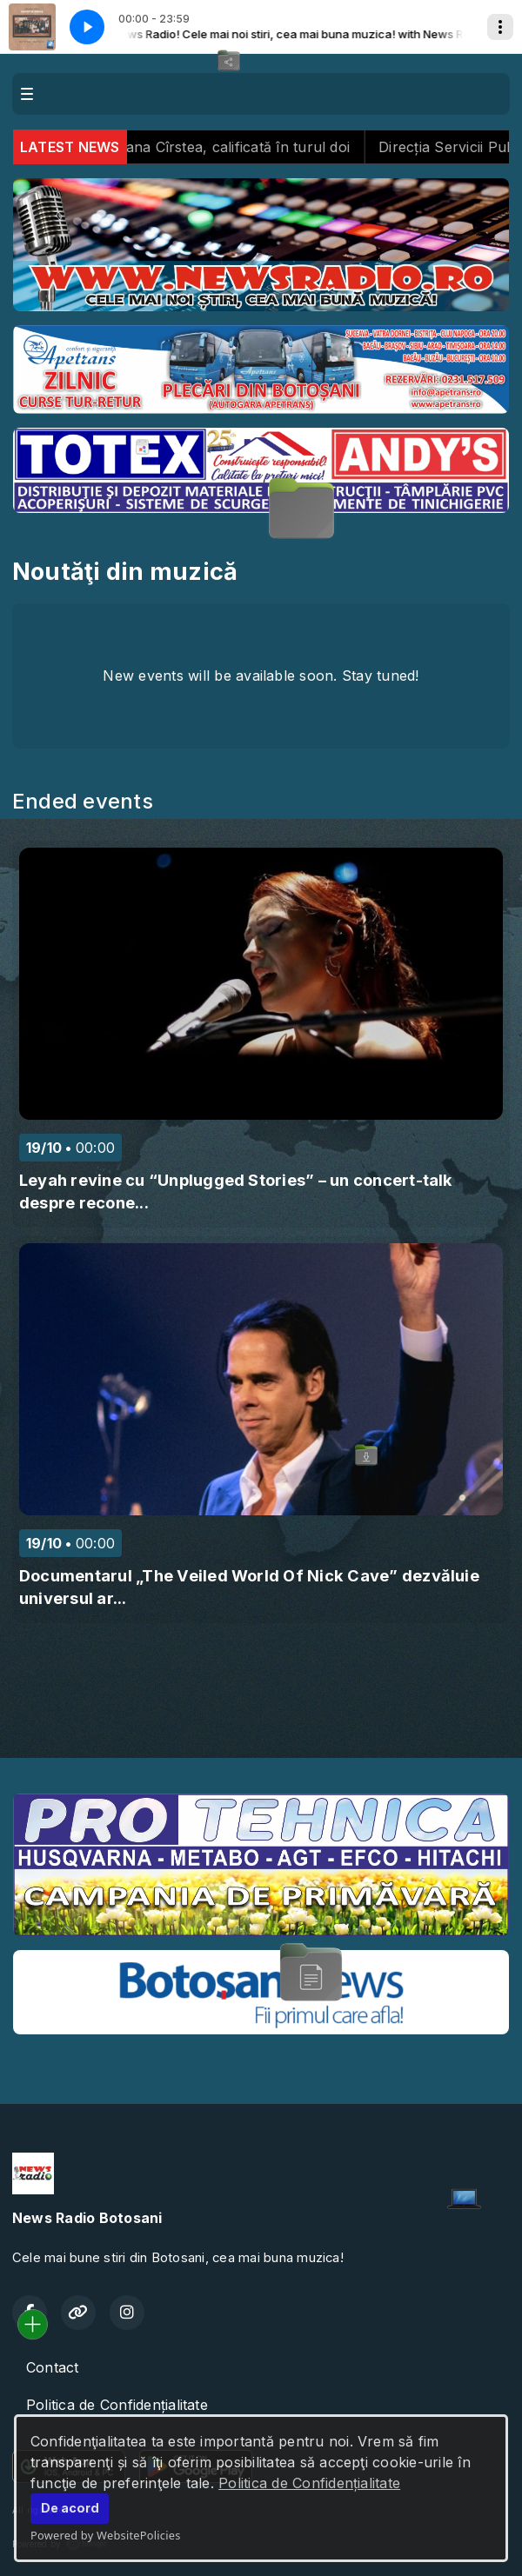 This screenshot has height=2576, width=522. Describe the element at coordinates (311, 1972) in the screenshot. I see `open your documents folder` at that location.